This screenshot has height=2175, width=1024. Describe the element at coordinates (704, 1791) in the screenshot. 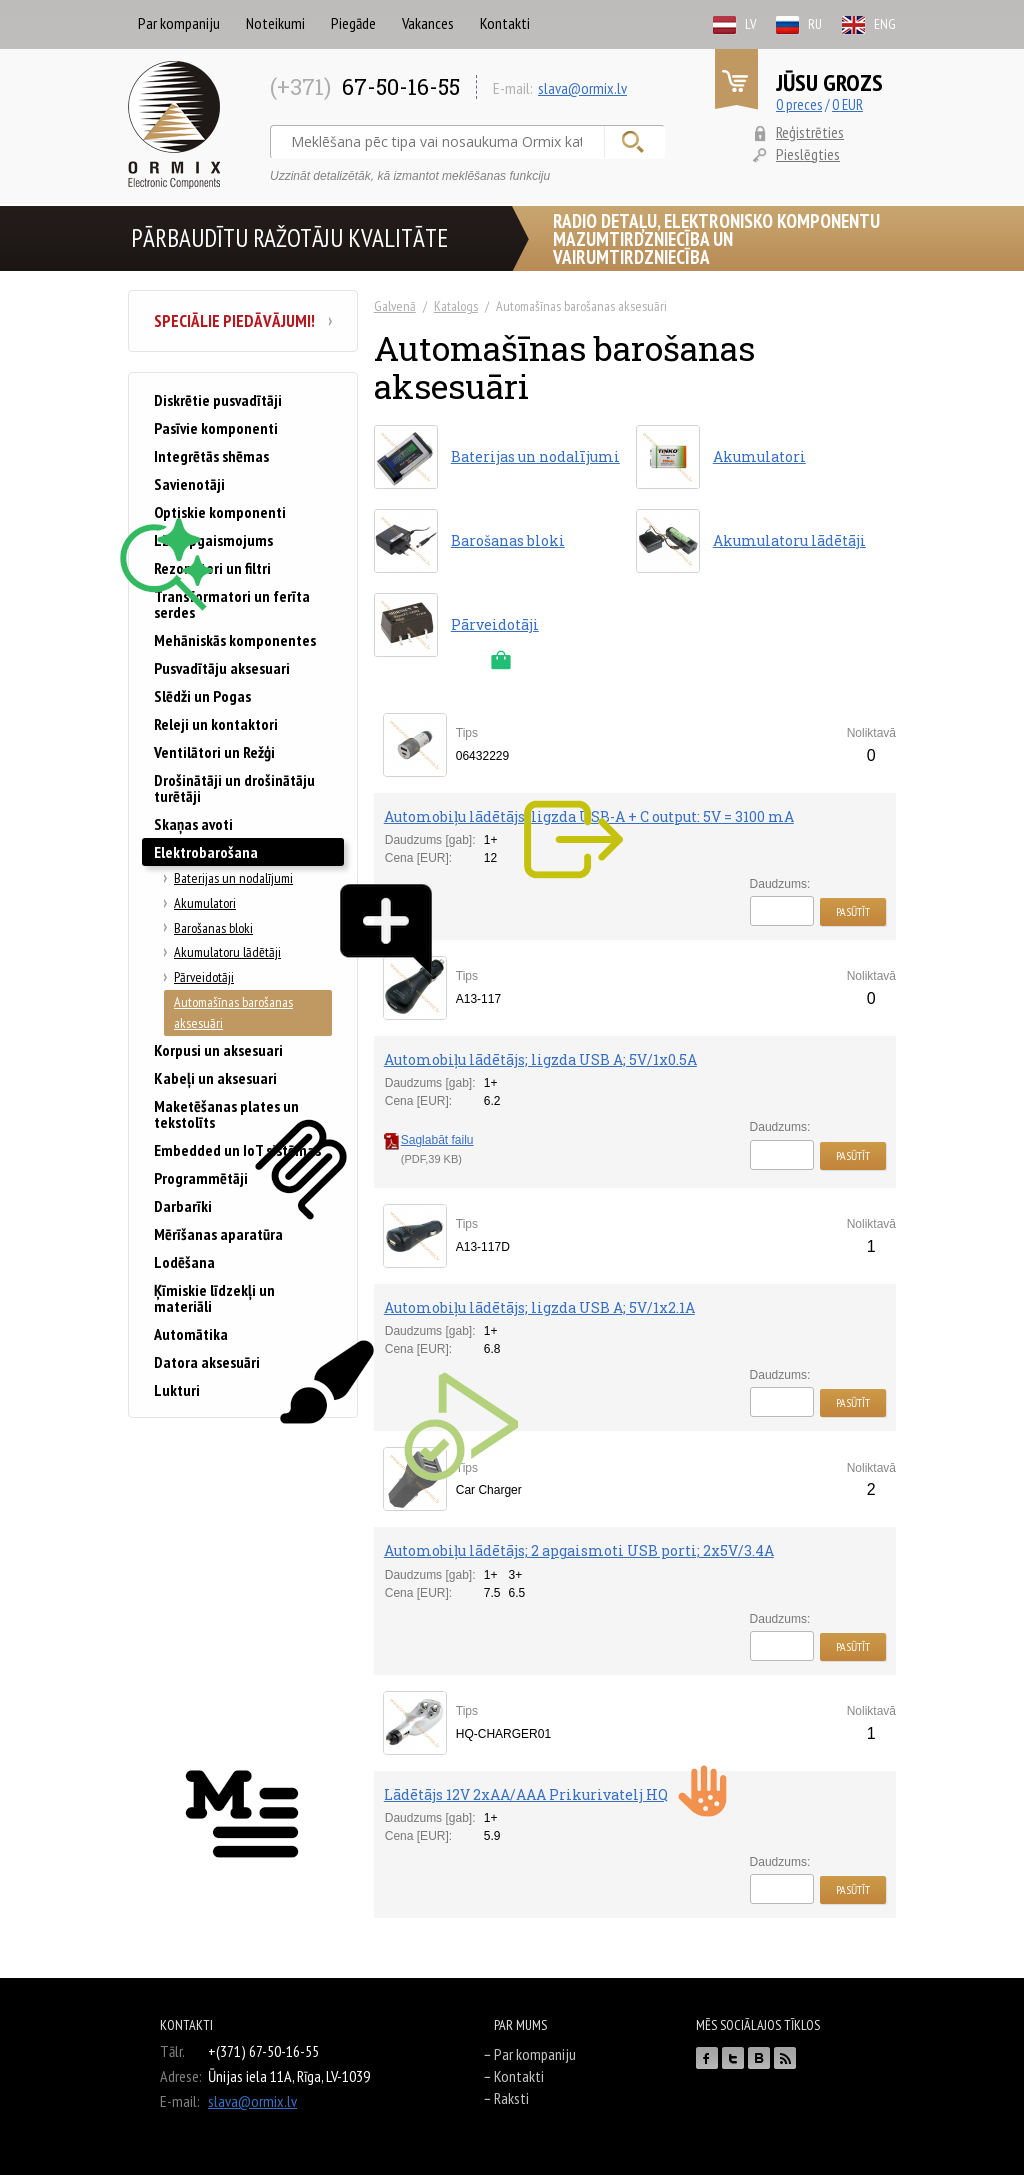

I see `indicates allergy information or warnings` at that location.